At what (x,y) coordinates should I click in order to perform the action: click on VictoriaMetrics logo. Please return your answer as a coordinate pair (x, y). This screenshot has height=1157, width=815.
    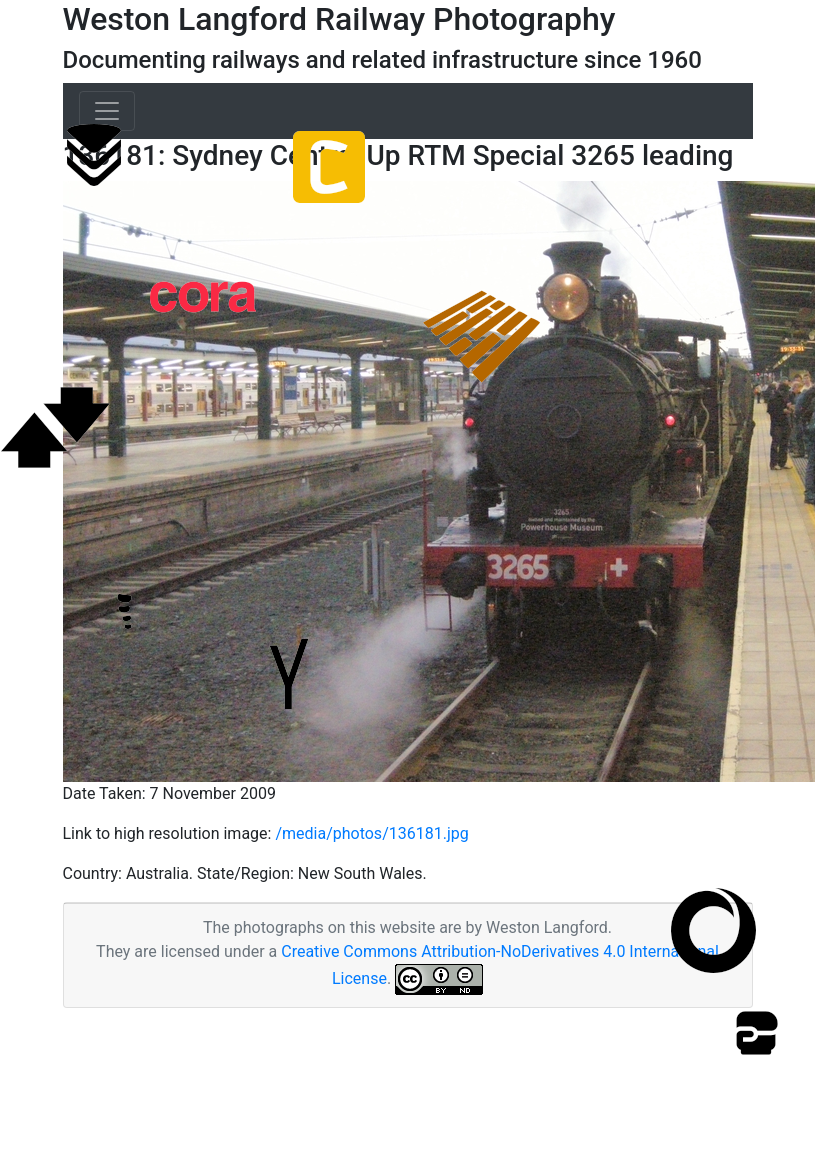
    Looking at the image, I should click on (94, 155).